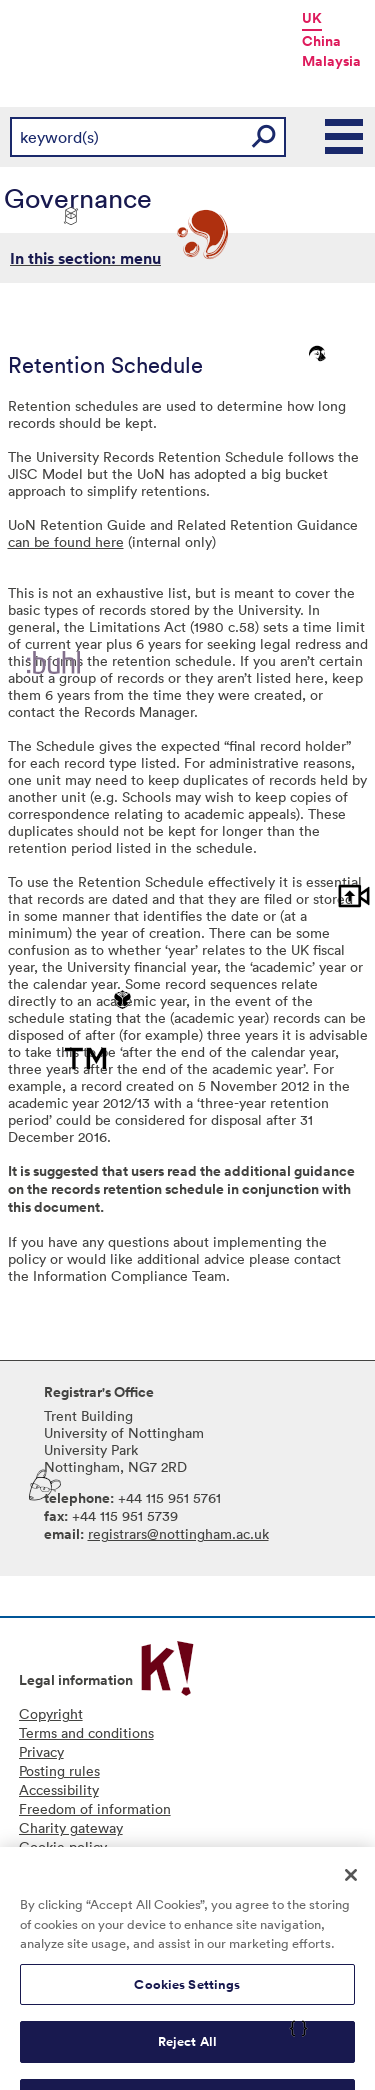  What do you see at coordinates (167, 1668) in the screenshot?
I see `open Kahoot! app` at bounding box center [167, 1668].